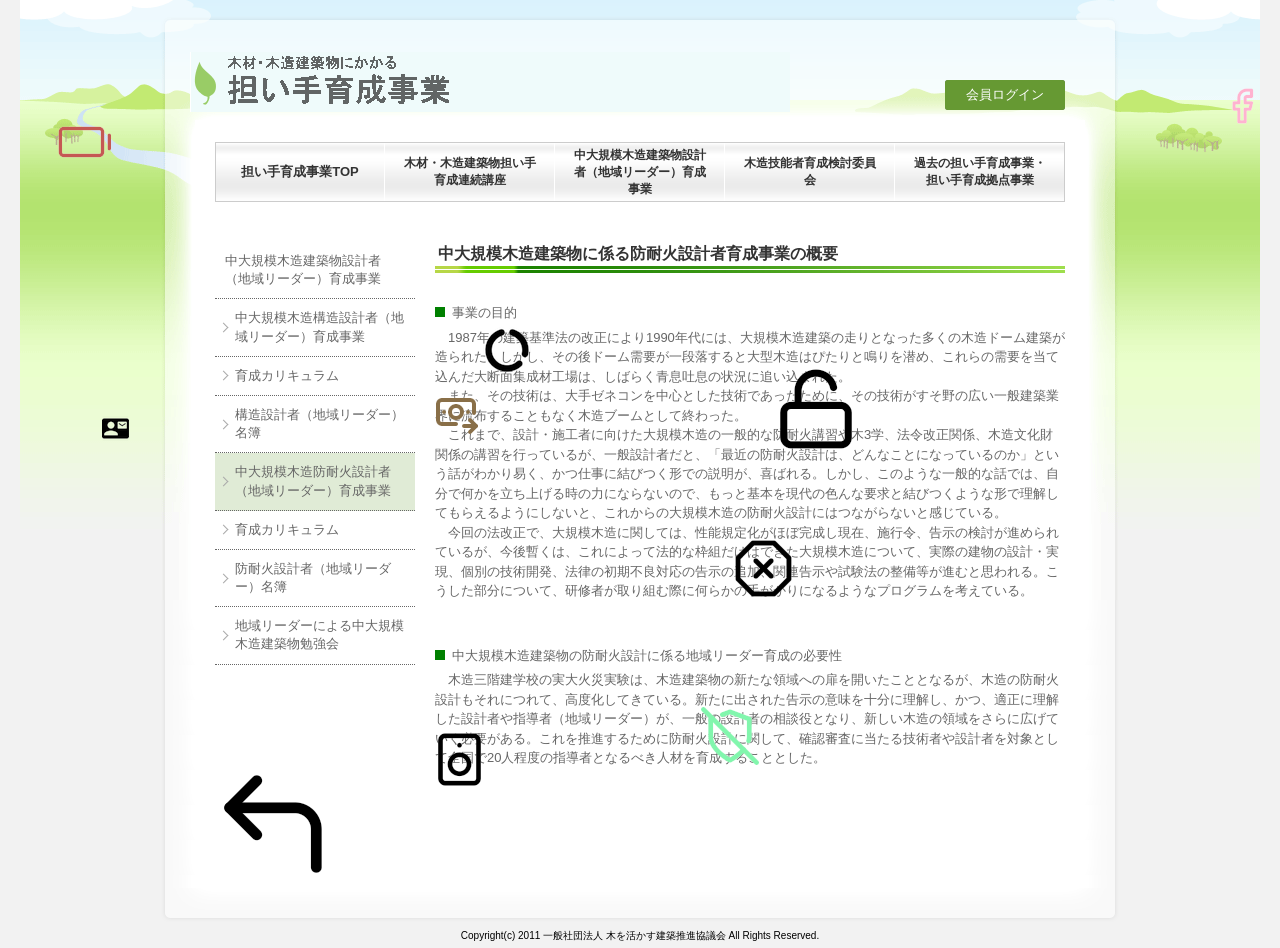  Describe the element at coordinates (456, 412) in the screenshot. I see `transfer money or send funds` at that location.